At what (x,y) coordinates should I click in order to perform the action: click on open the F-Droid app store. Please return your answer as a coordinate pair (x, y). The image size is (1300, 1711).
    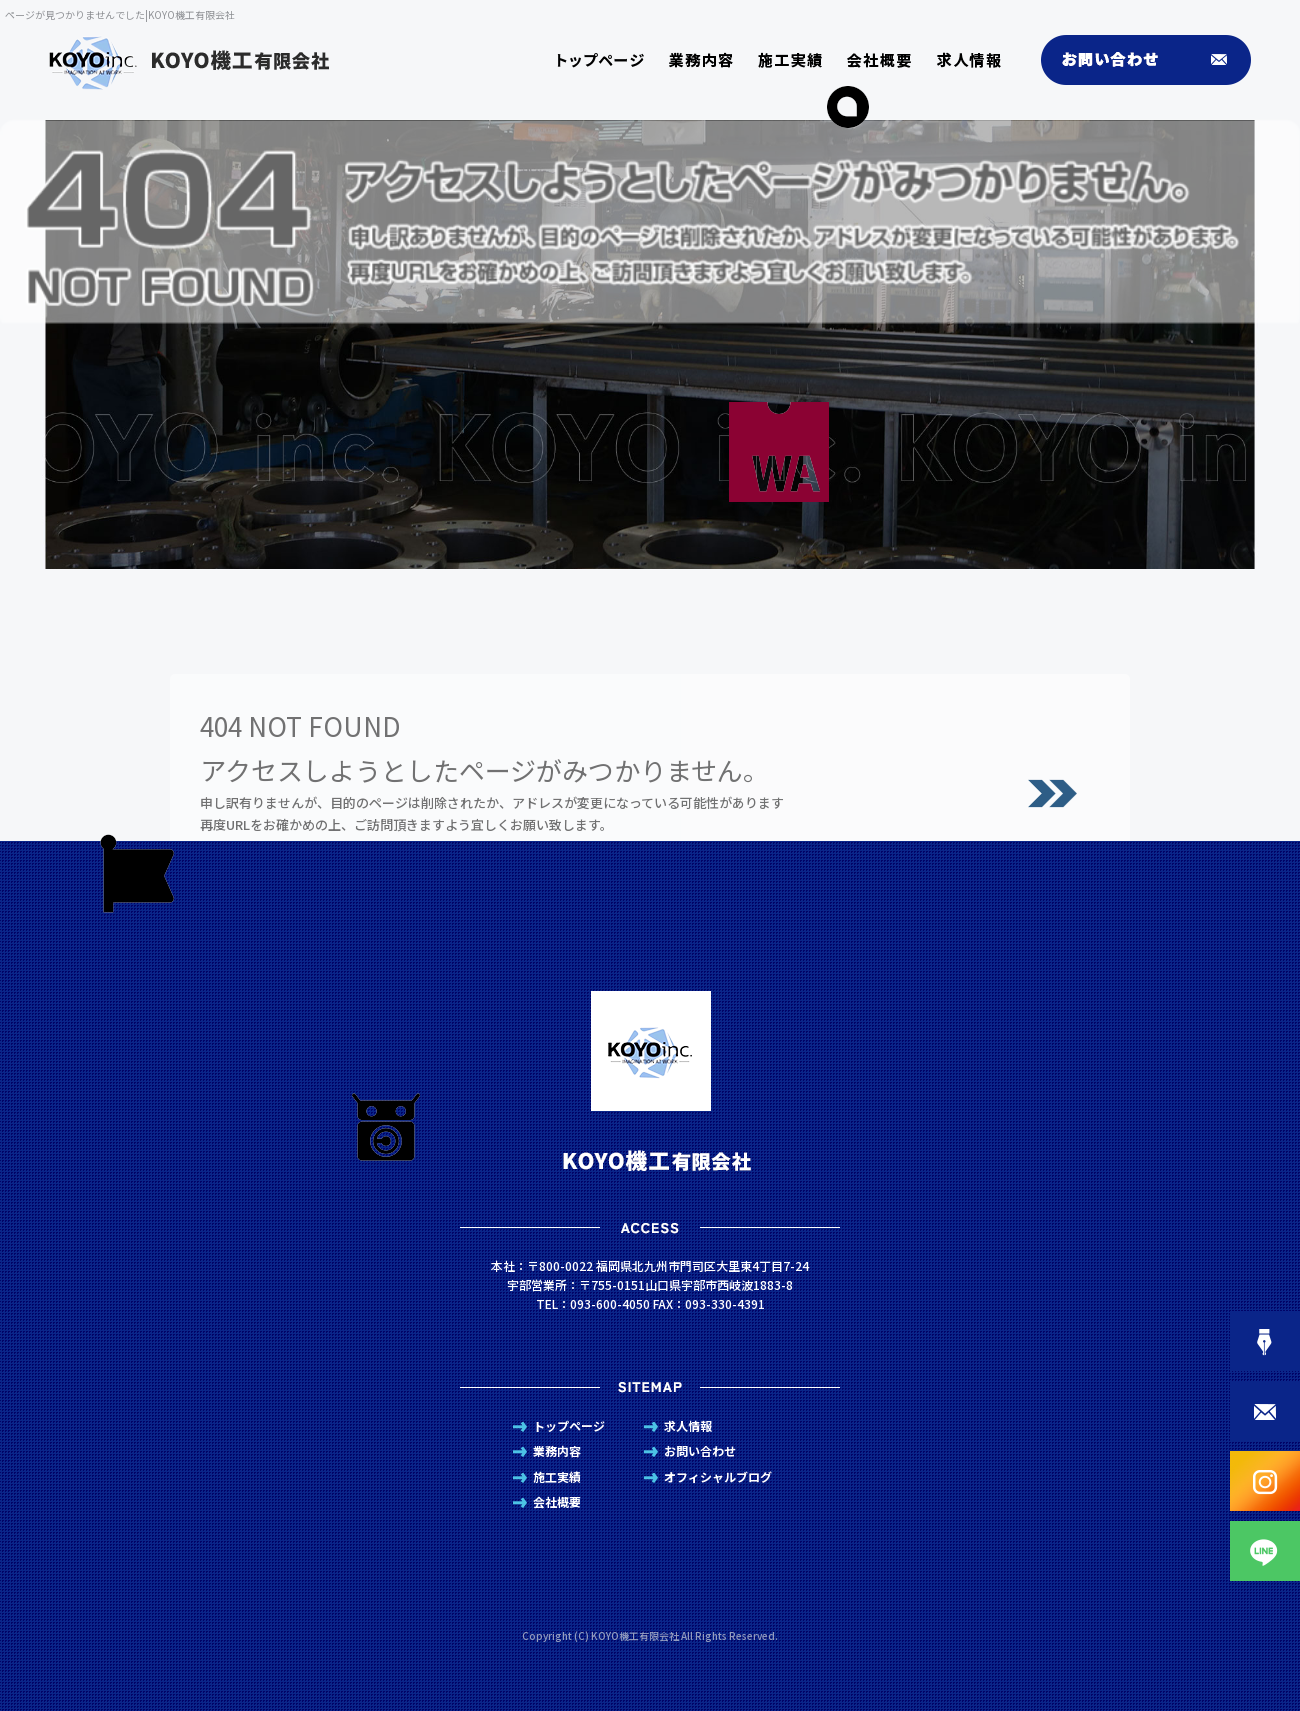
    Looking at the image, I should click on (386, 1127).